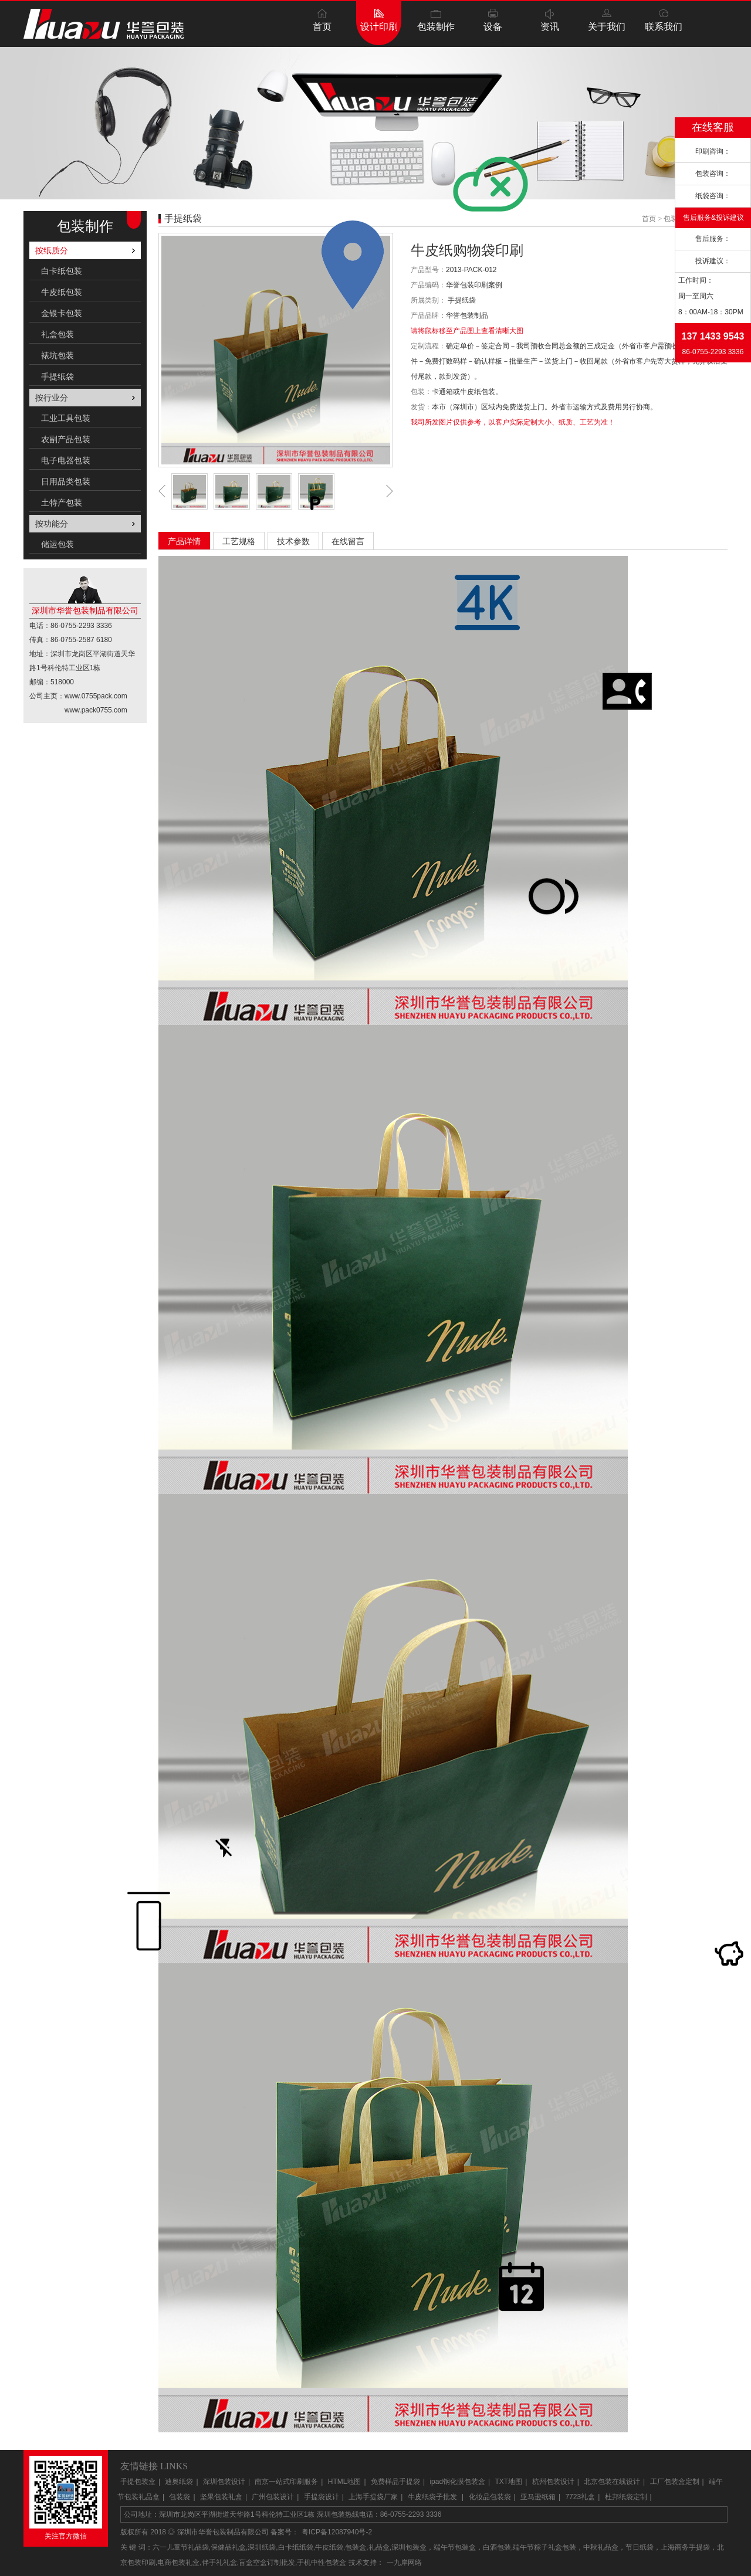 This screenshot has width=751, height=2576. I want to click on disable camera flash, so click(225, 1848).